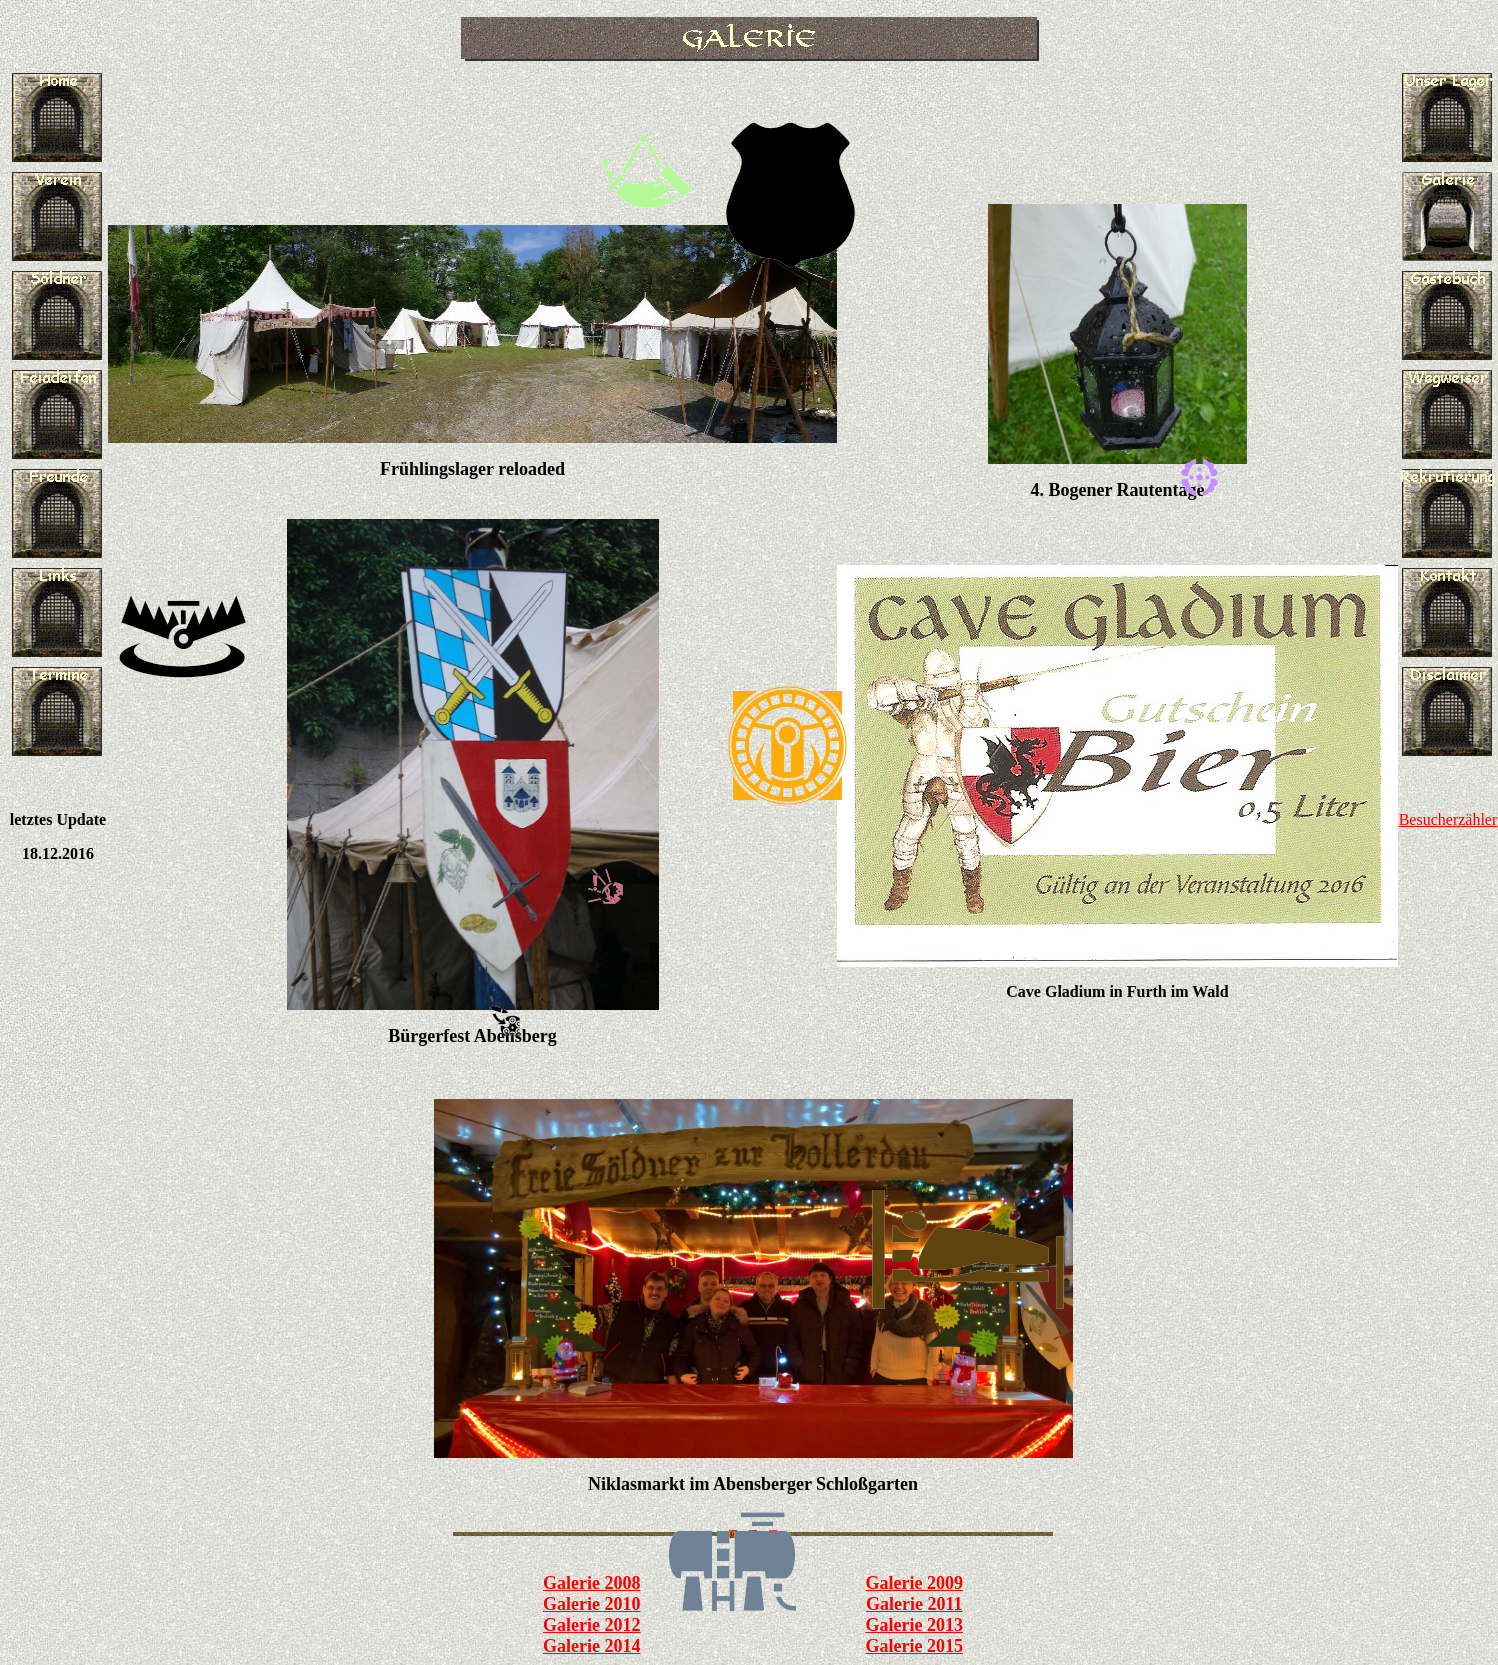  What do you see at coordinates (504, 1020) in the screenshot?
I see `reload weapon ammunition` at bounding box center [504, 1020].